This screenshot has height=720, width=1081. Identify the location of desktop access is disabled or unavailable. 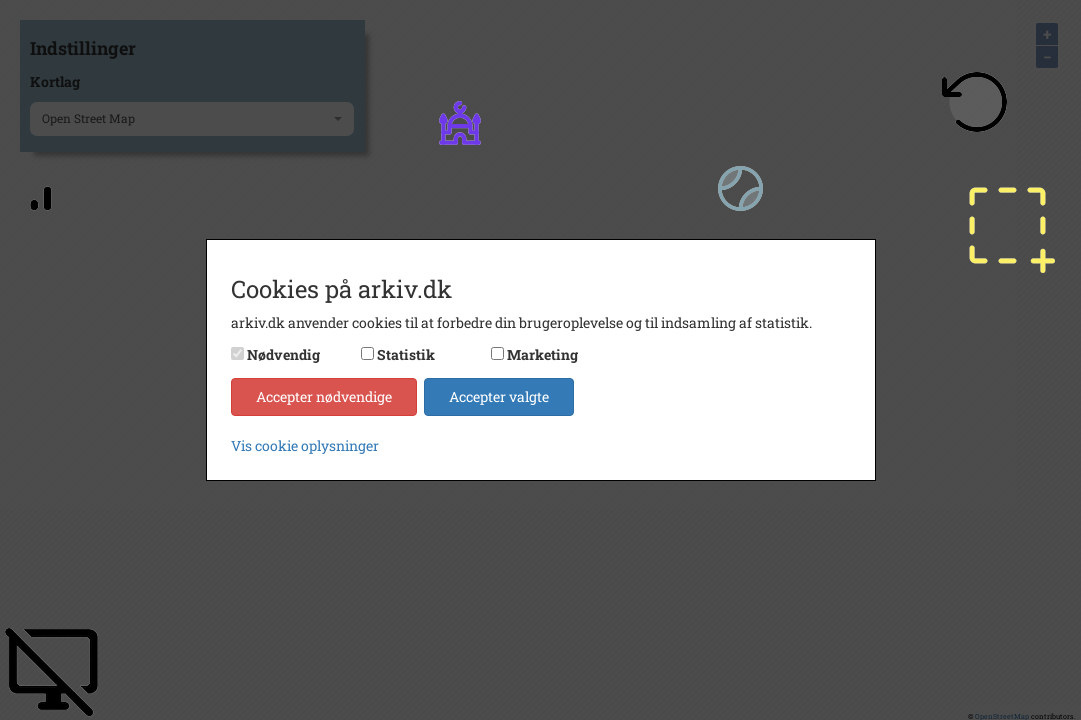
(53, 669).